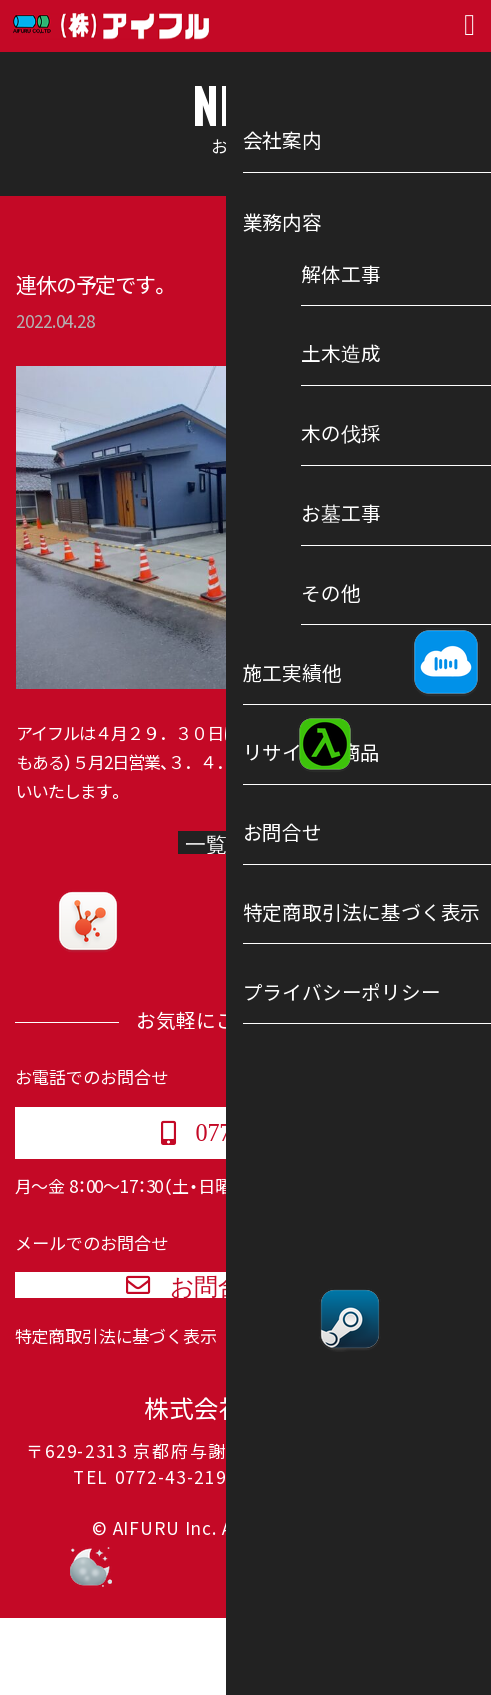 The image size is (491, 1695). Describe the element at coordinates (350, 1319) in the screenshot. I see `open the steam gaming platform` at that location.